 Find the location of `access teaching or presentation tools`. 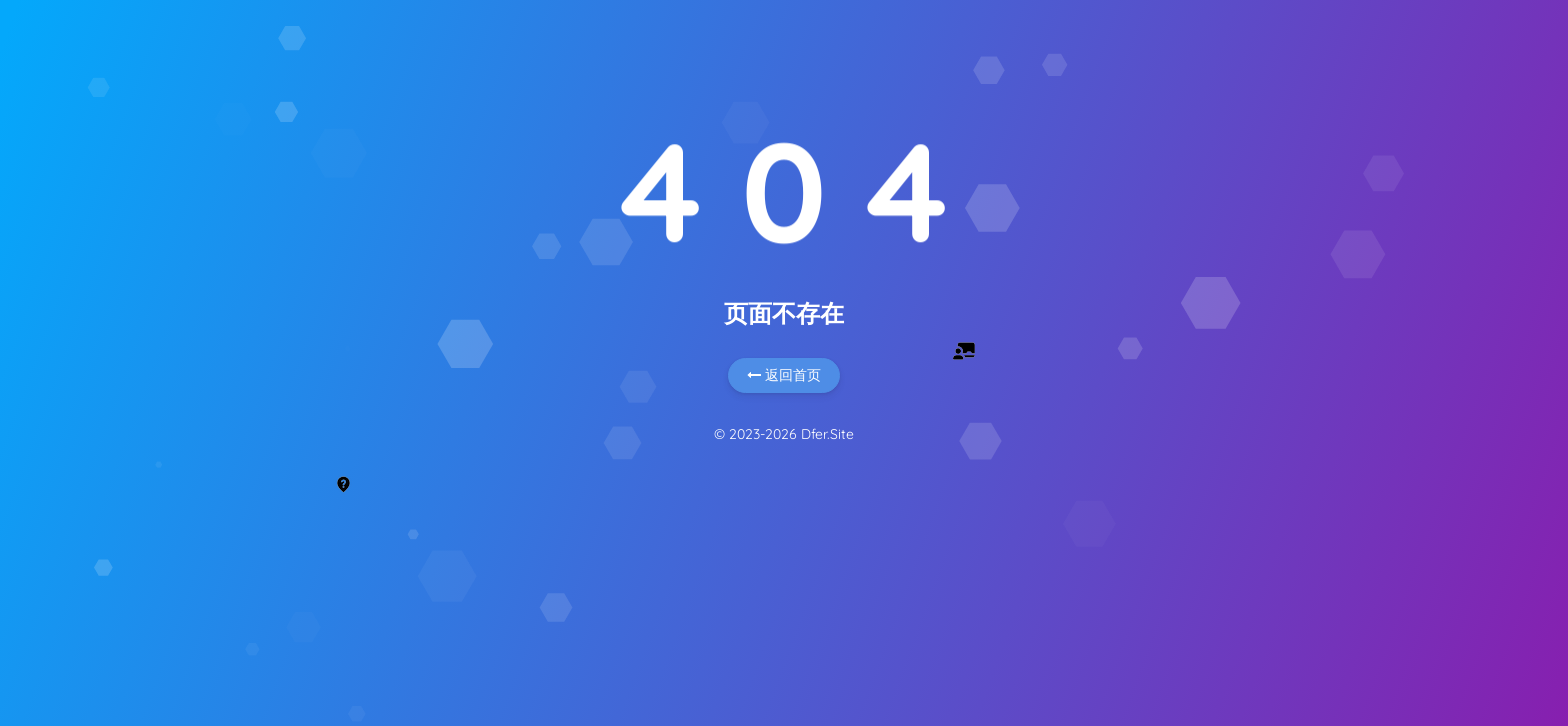

access teaching or presentation tools is located at coordinates (964, 350).